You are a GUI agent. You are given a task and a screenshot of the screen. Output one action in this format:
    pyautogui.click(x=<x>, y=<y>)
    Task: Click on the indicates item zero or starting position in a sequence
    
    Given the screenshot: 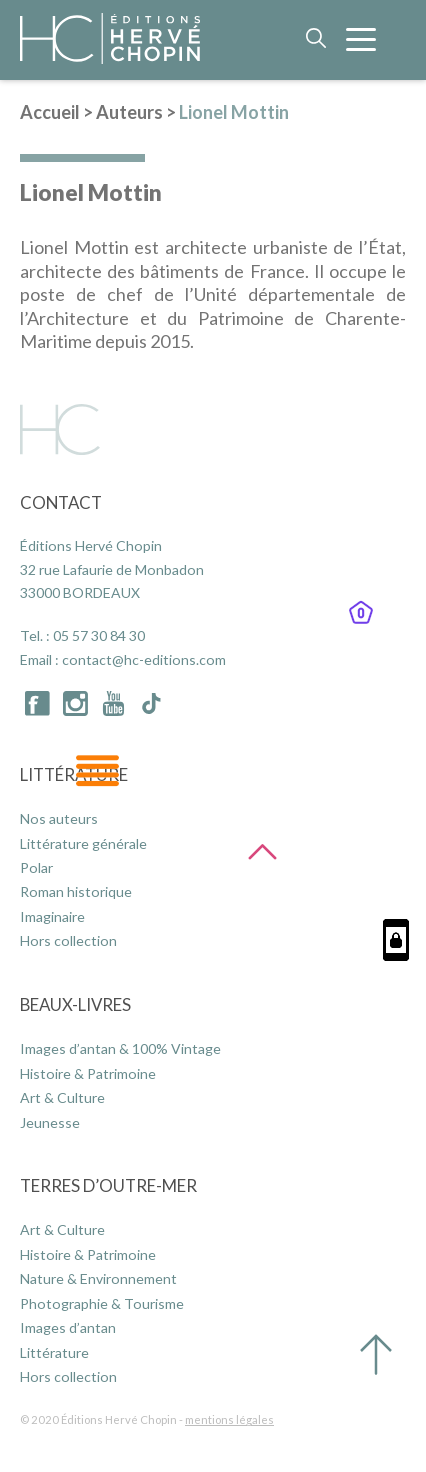 What is the action you would take?
    pyautogui.click(x=361, y=613)
    